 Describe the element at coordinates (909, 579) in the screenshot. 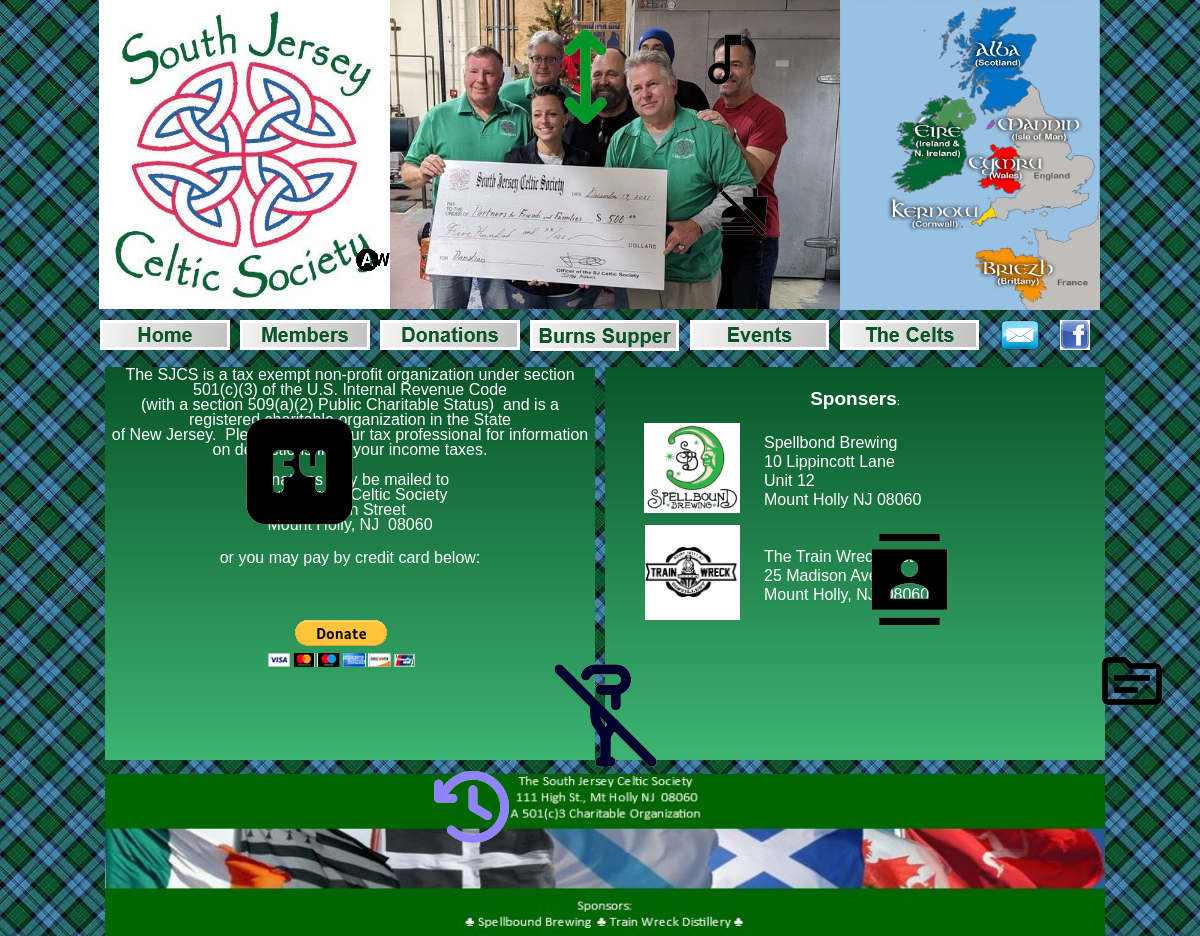

I see `access your contacts list` at that location.